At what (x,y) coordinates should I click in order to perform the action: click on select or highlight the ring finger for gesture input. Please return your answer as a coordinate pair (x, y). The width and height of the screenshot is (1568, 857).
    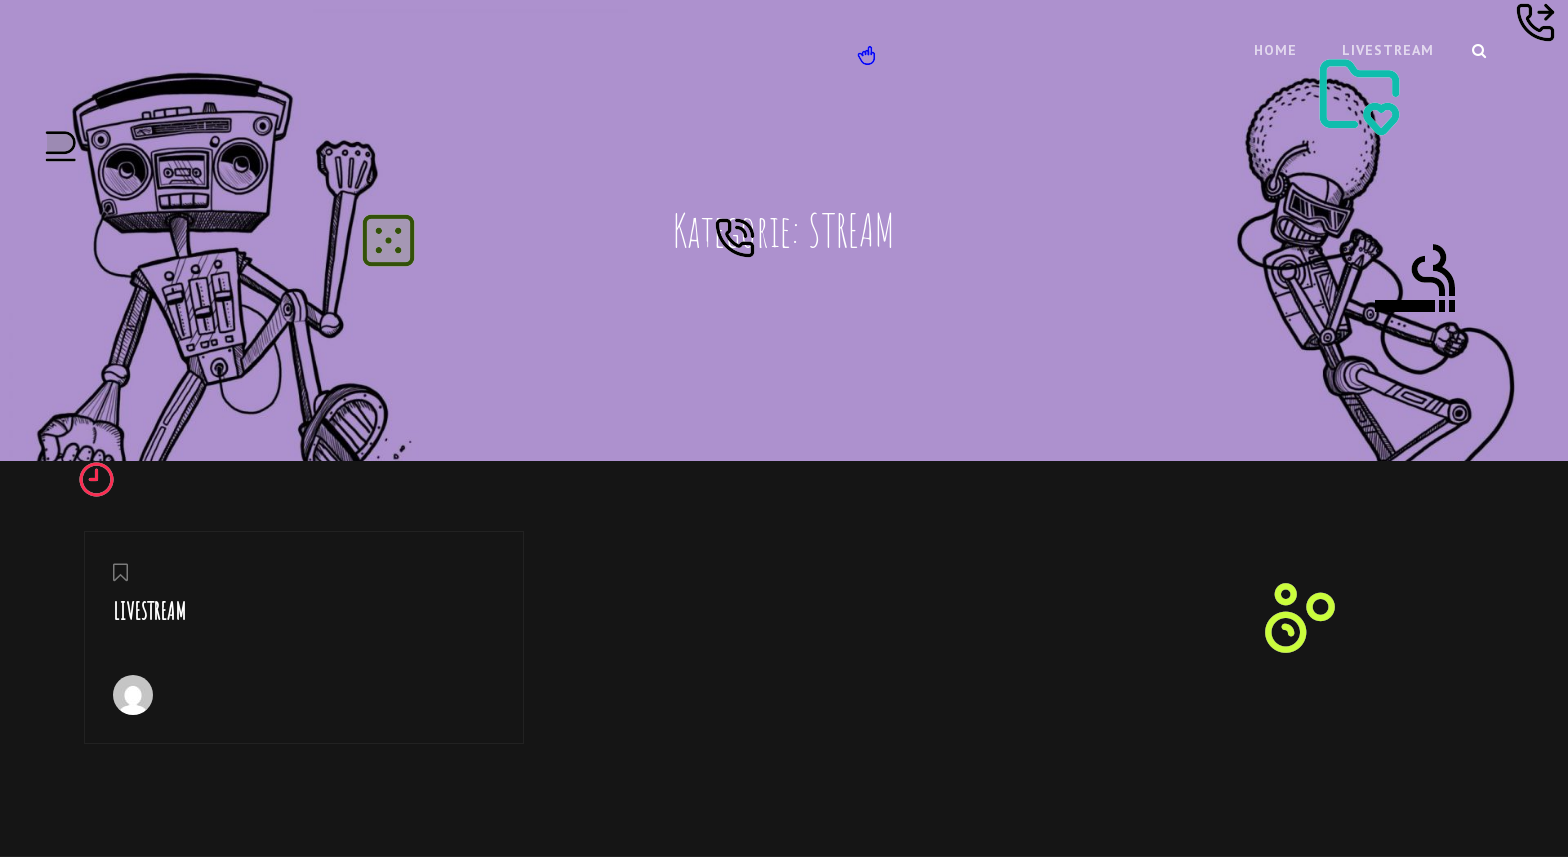
    Looking at the image, I should click on (866, 54).